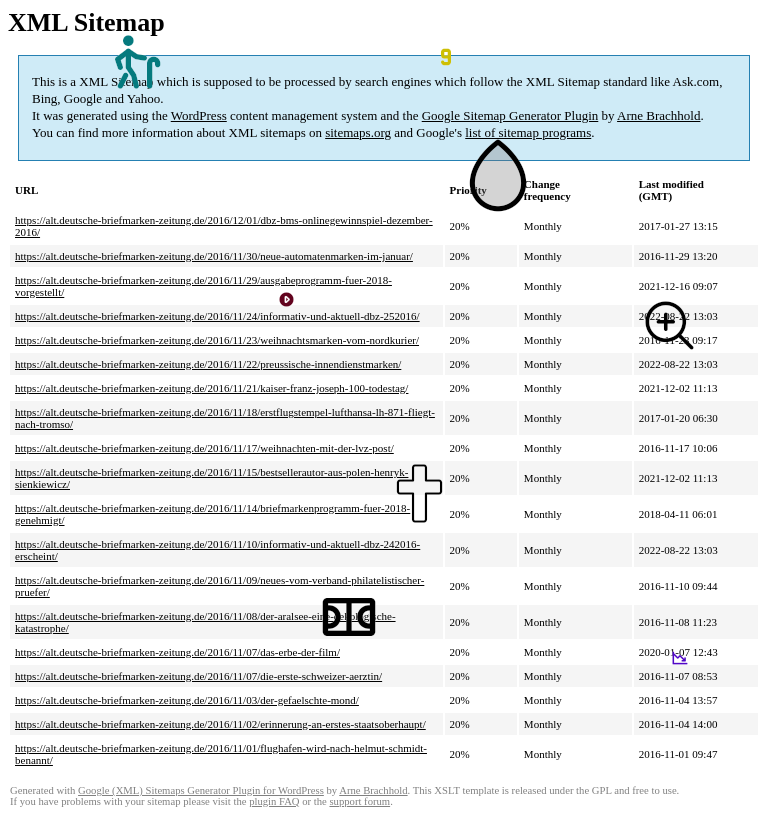 The image size is (768, 817). Describe the element at coordinates (669, 325) in the screenshot. I see `zoom in on content` at that location.